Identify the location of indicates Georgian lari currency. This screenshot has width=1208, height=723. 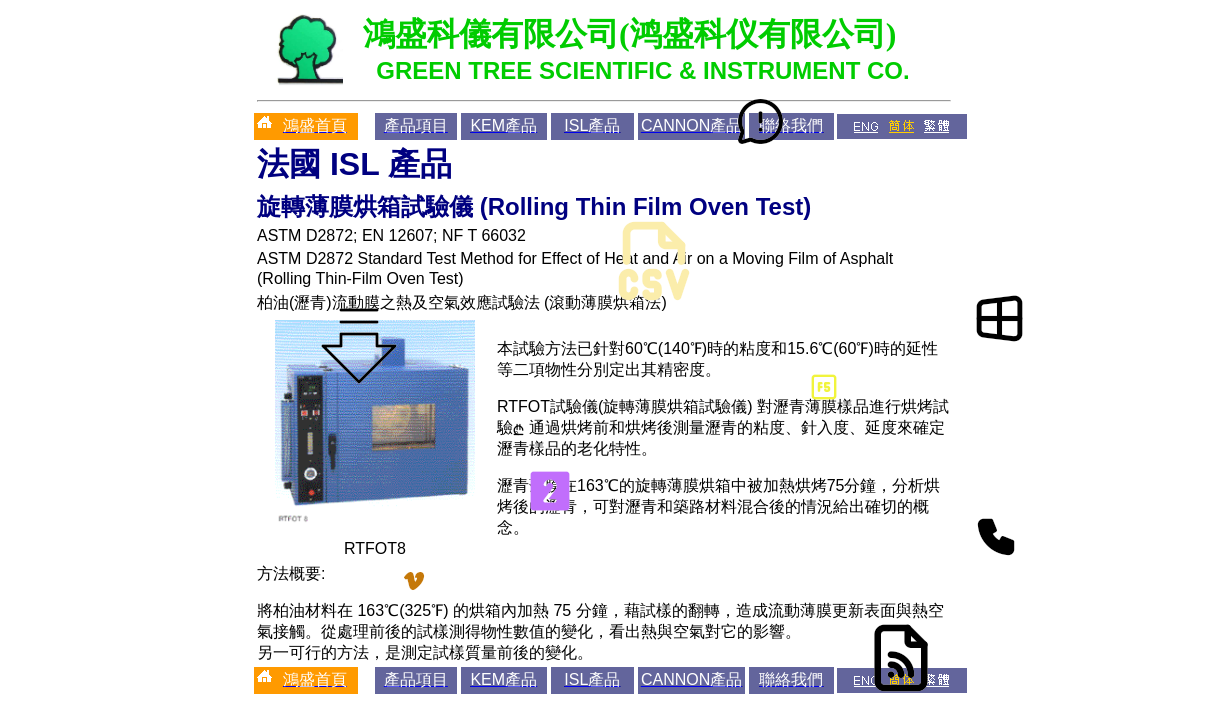
(518, 429).